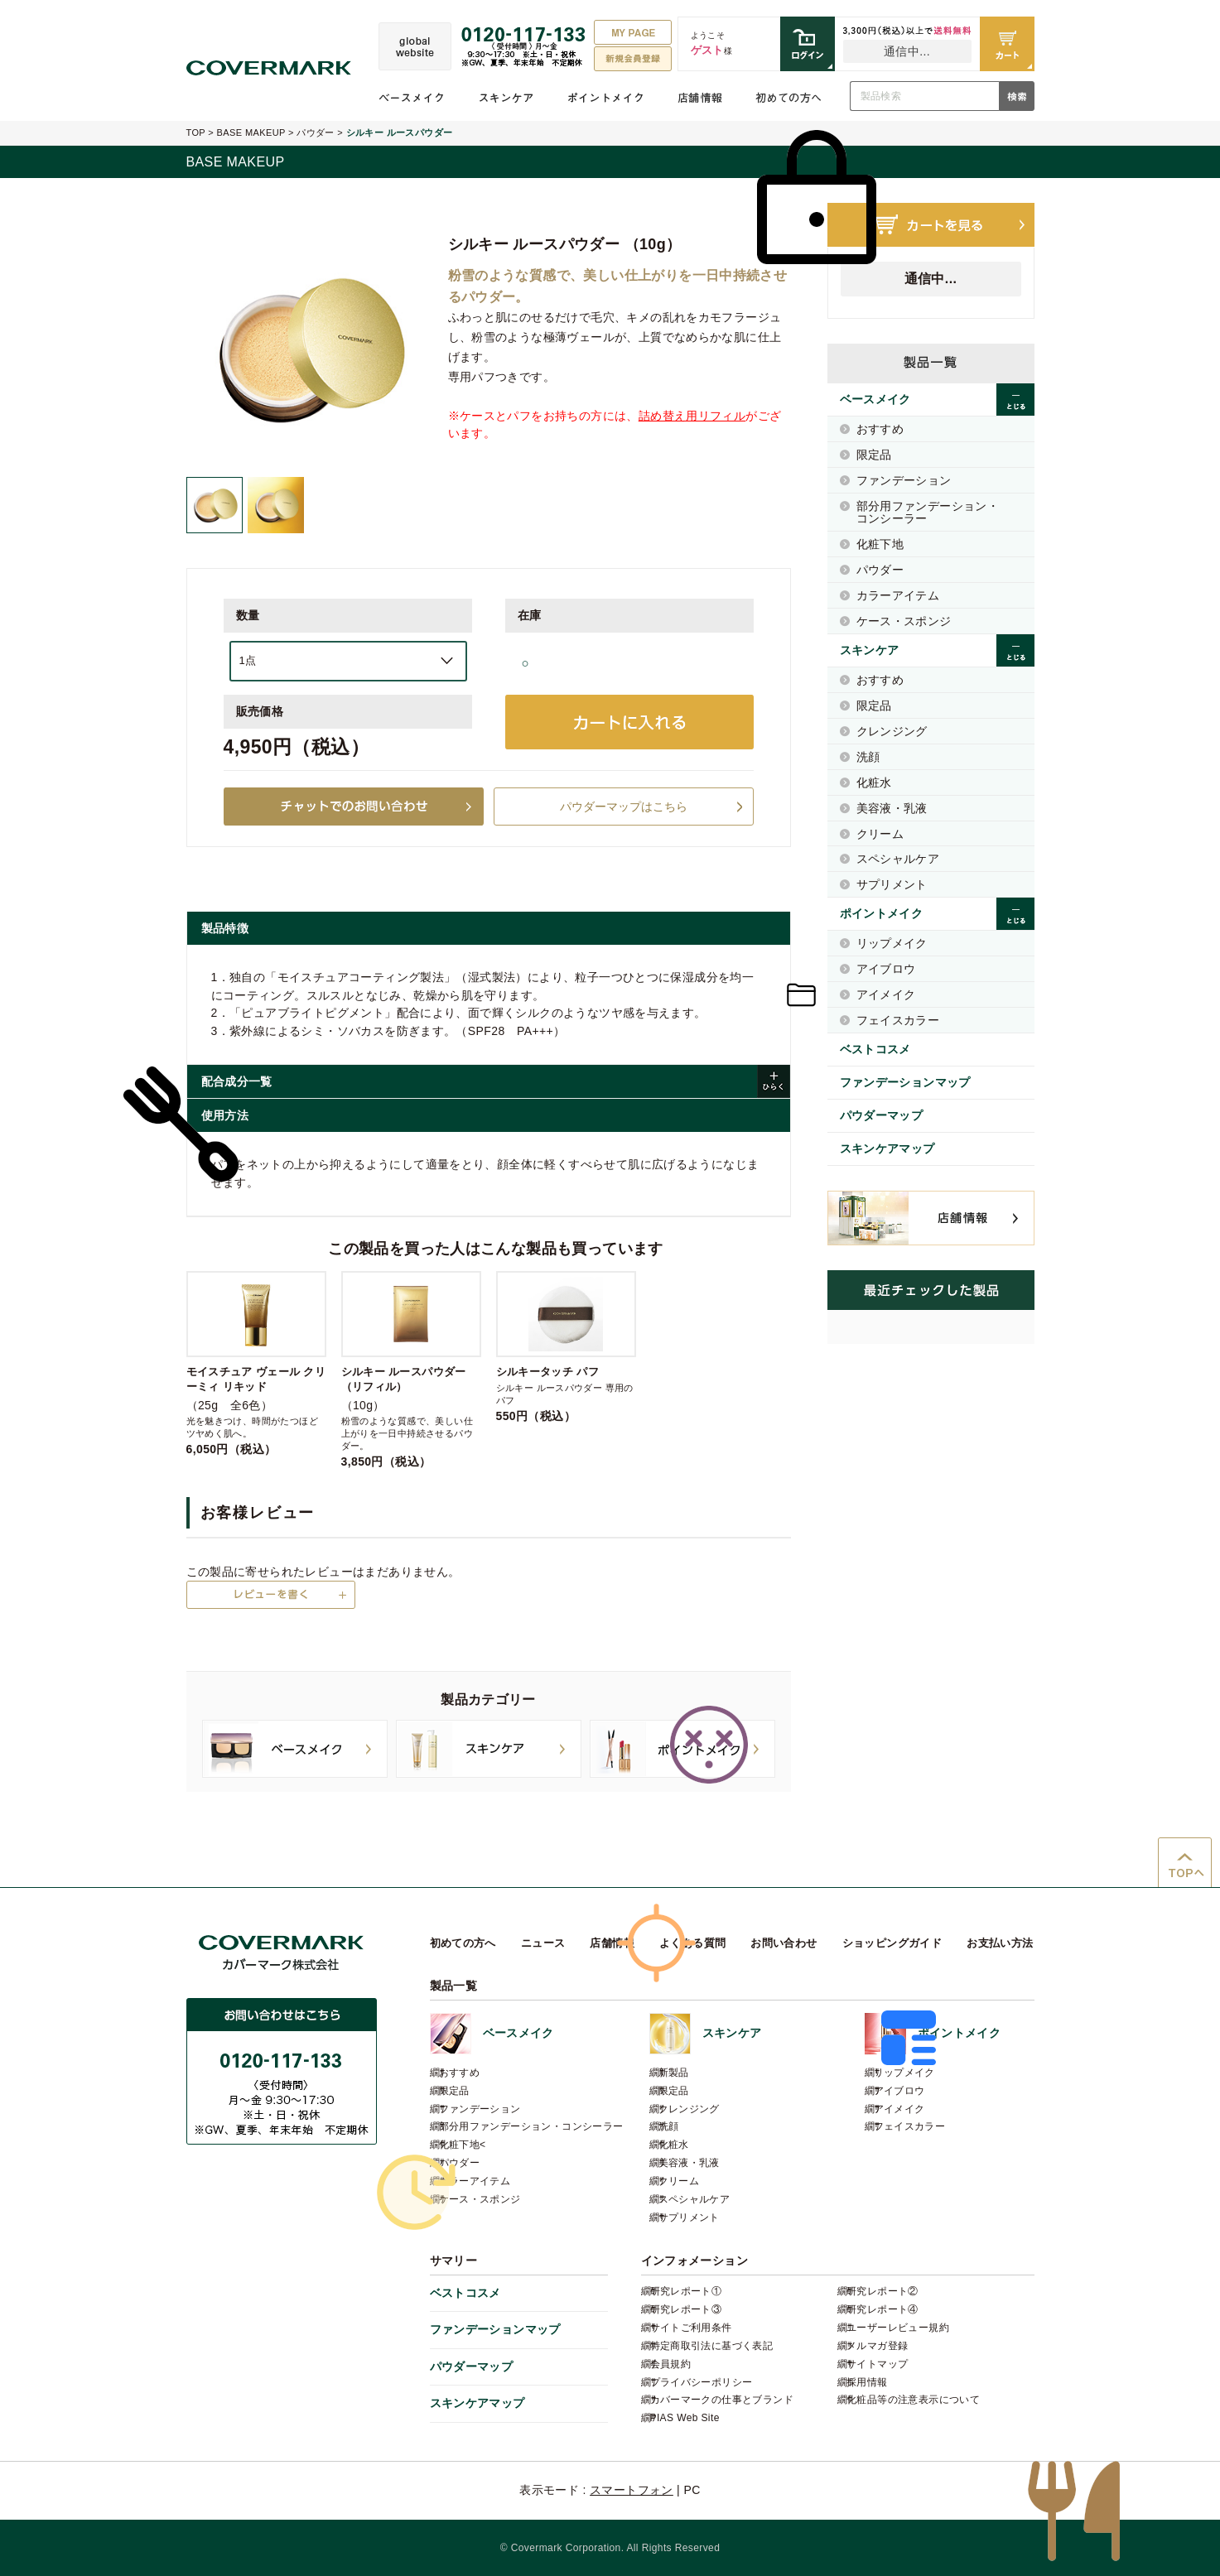 The width and height of the screenshot is (1220, 2576). Describe the element at coordinates (1076, 2509) in the screenshot. I see `access food and dining options` at that location.